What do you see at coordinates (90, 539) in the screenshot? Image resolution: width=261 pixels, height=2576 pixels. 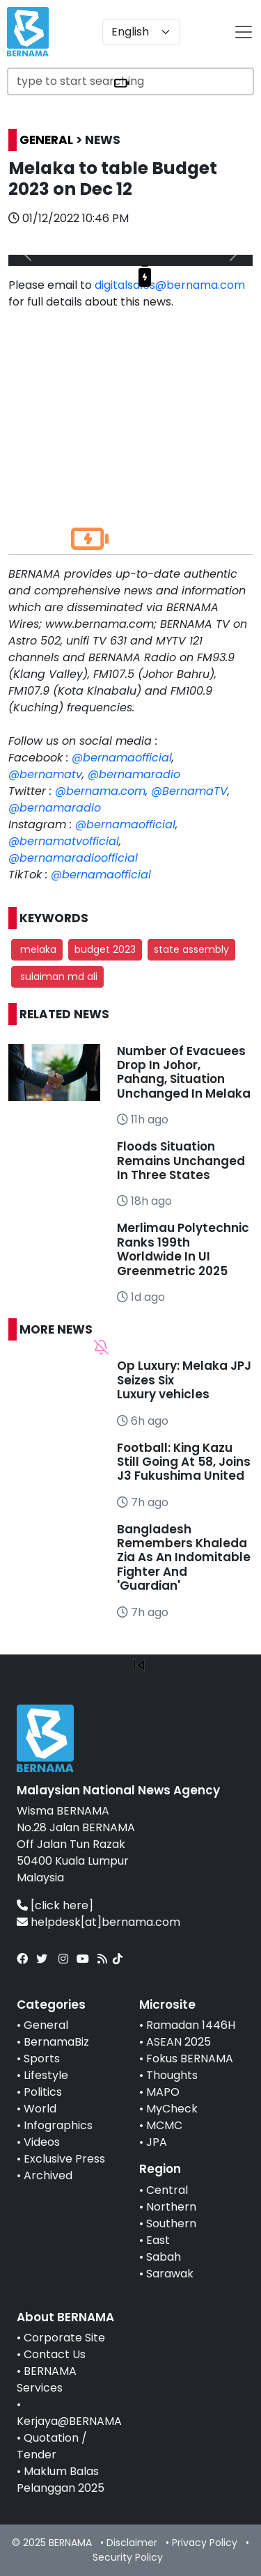 I see `indicates device is currently charging` at bounding box center [90, 539].